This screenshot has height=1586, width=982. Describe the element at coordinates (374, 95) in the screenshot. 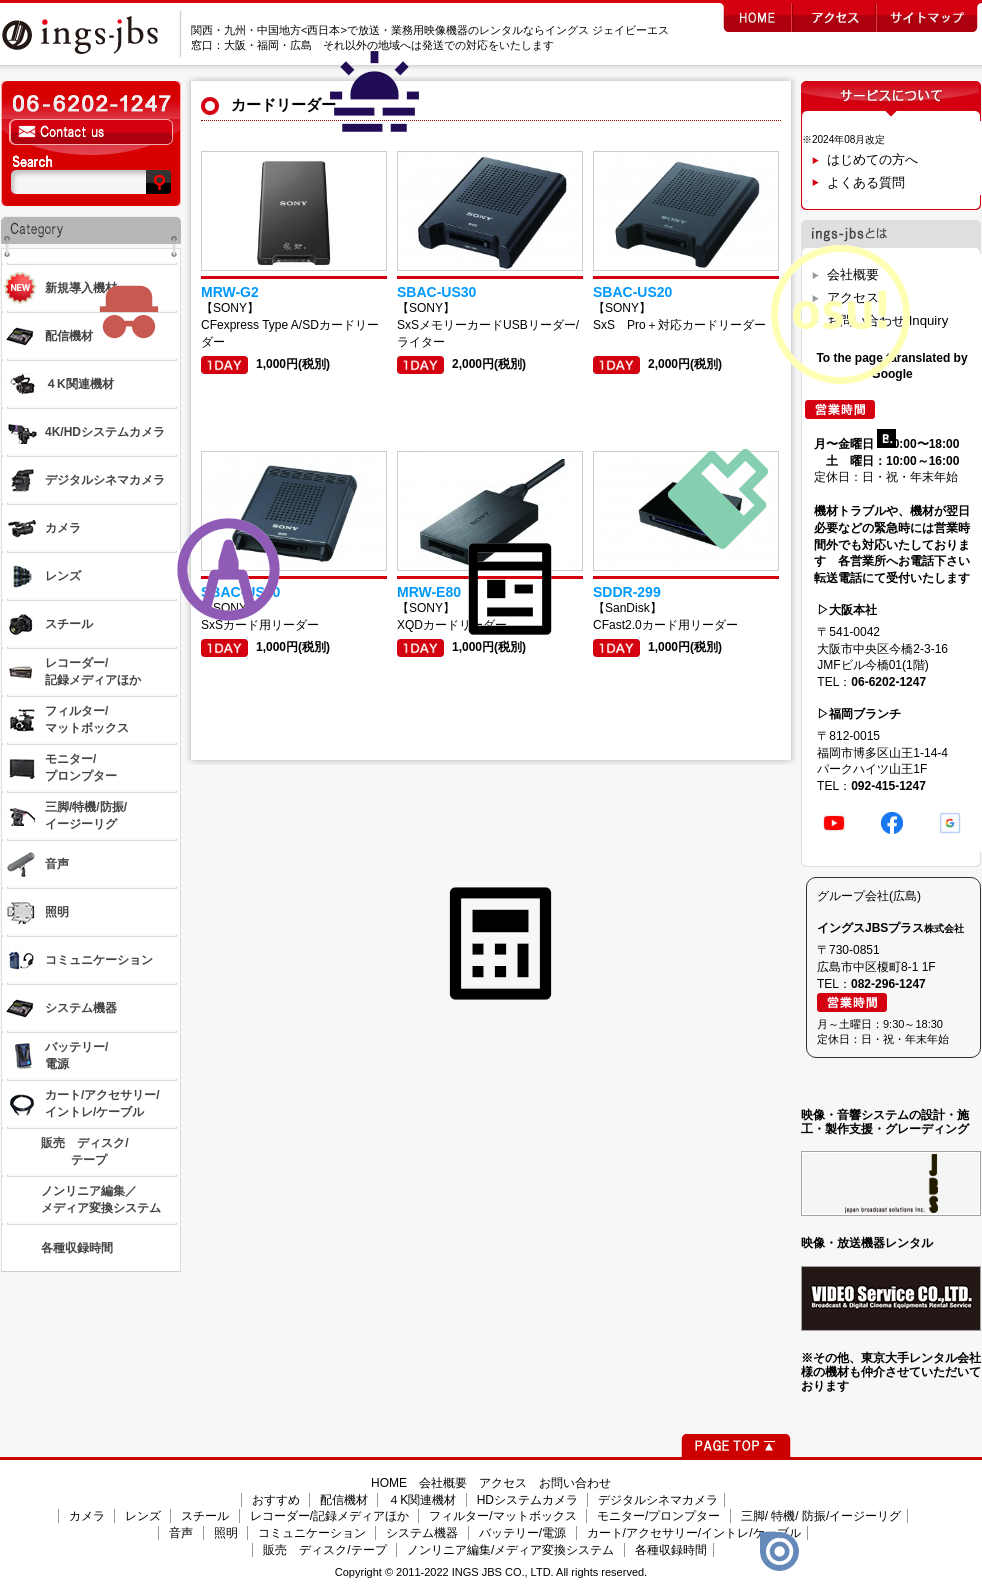

I see `indicates hazy weather conditions` at that location.